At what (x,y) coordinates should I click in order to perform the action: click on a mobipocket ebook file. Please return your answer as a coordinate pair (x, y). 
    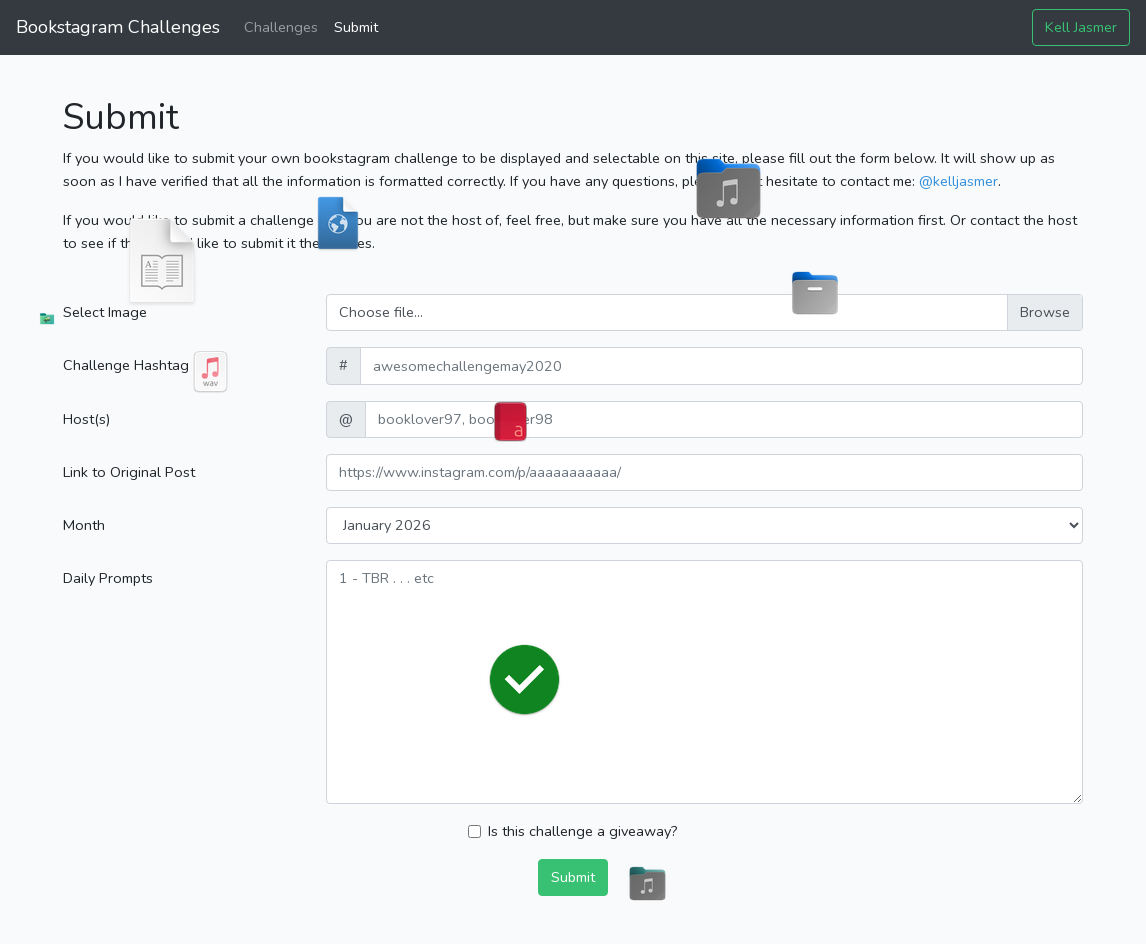
    Looking at the image, I should click on (162, 262).